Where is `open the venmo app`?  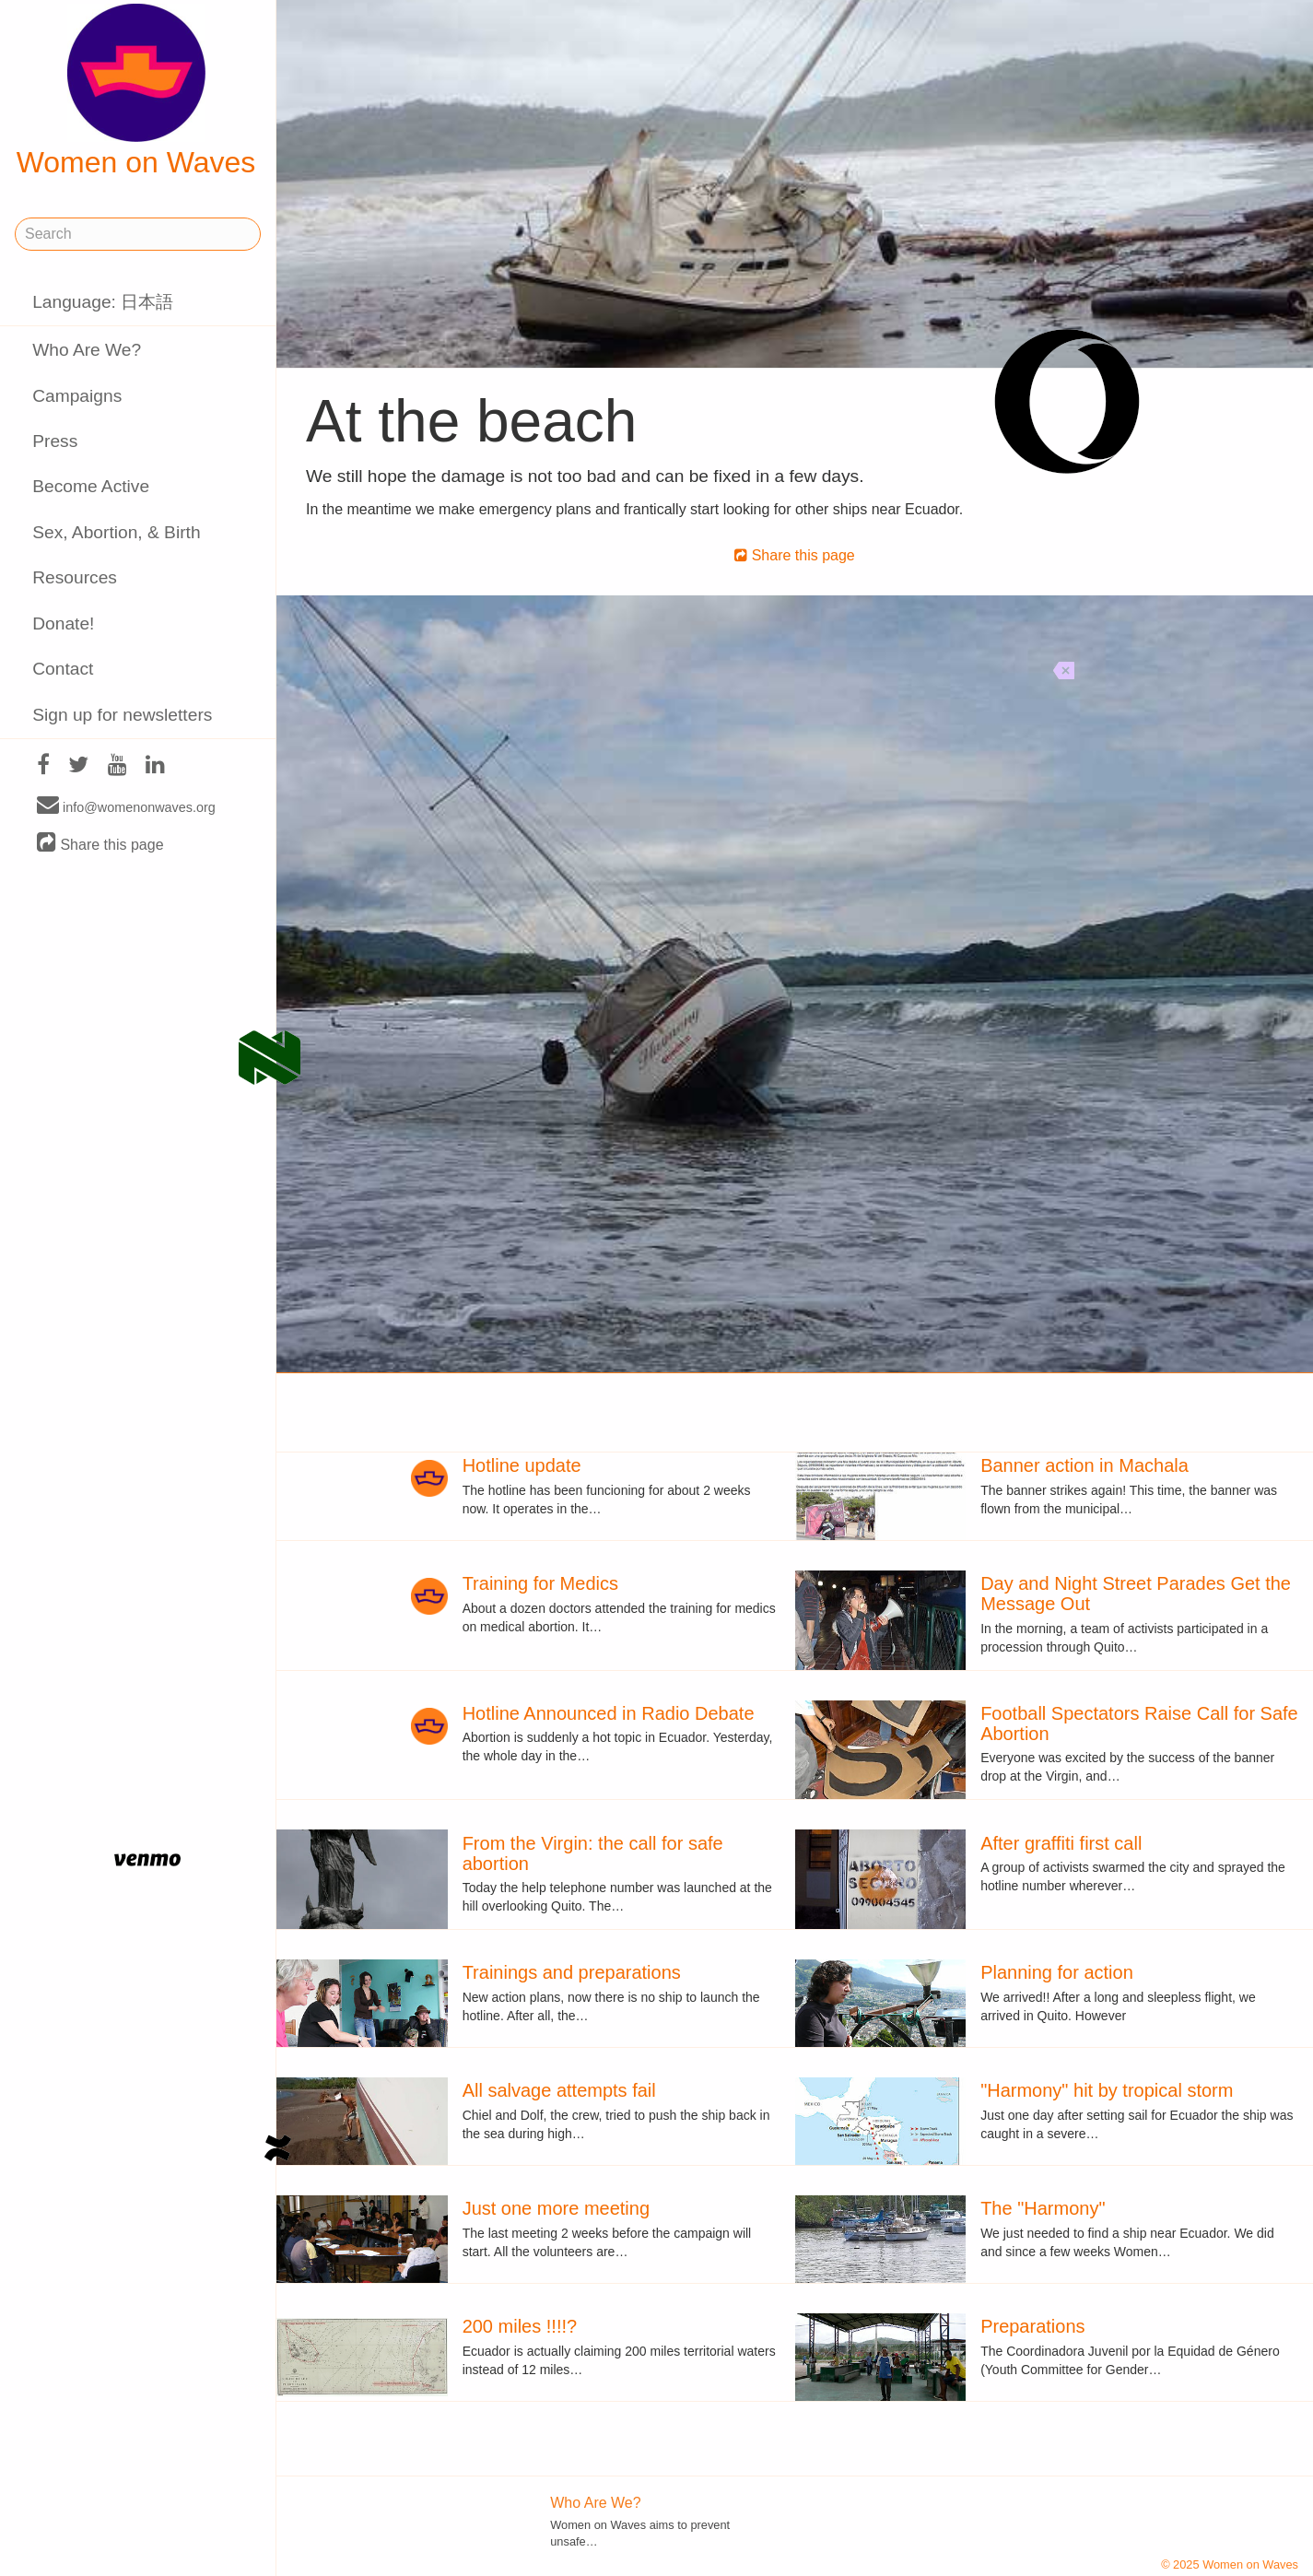
open the venmo app is located at coordinates (147, 1860).